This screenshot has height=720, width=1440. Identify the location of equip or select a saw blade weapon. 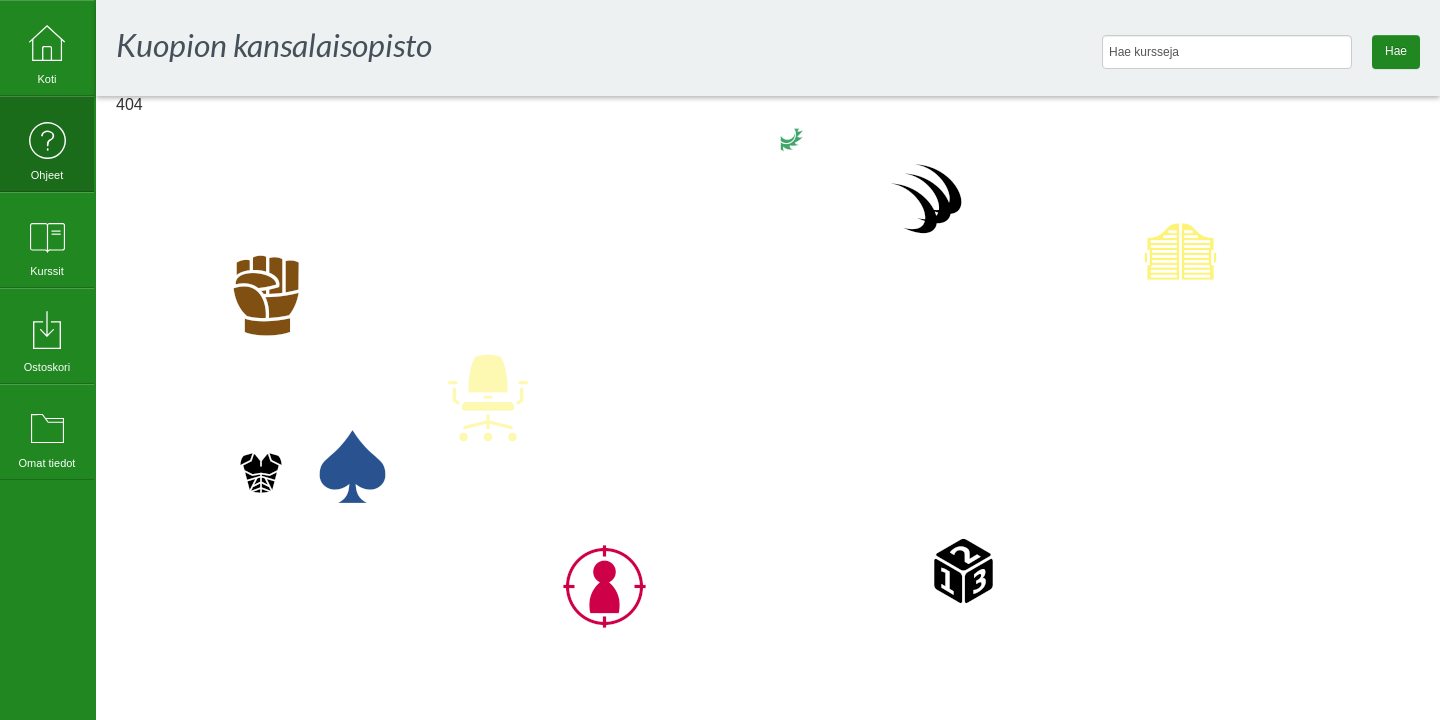
(792, 140).